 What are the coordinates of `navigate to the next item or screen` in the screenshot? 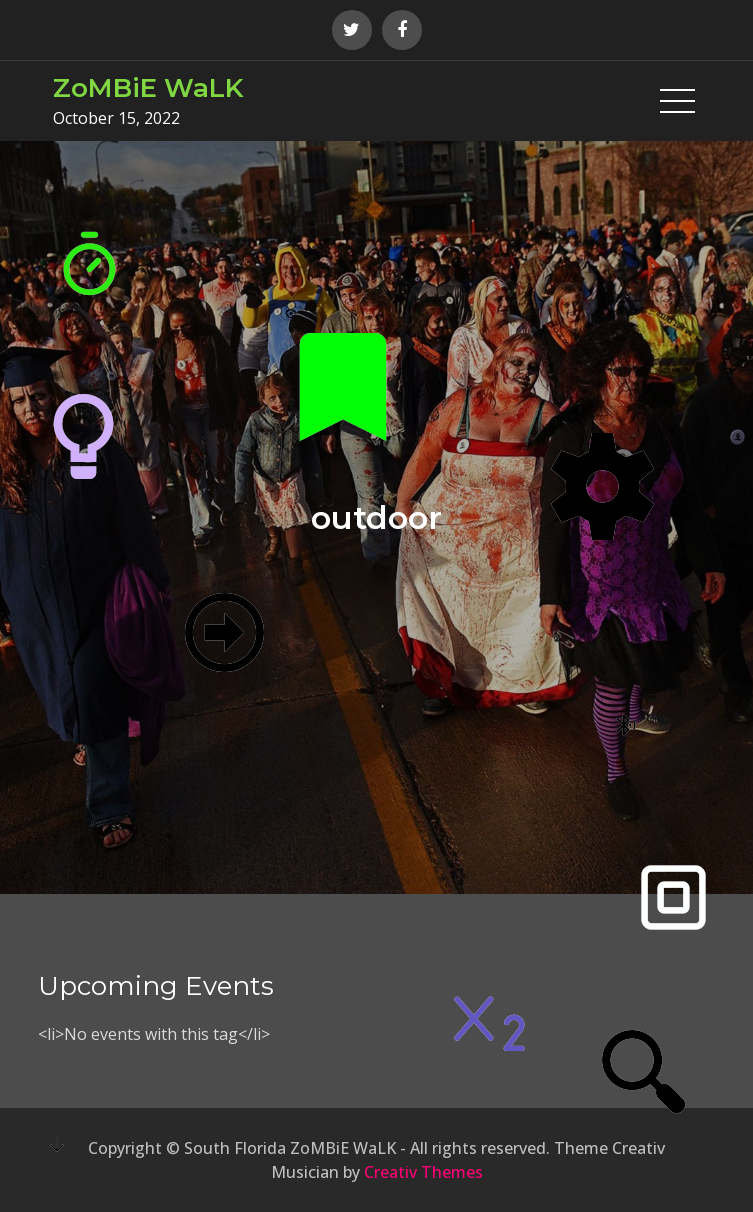 It's located at (224, 632).